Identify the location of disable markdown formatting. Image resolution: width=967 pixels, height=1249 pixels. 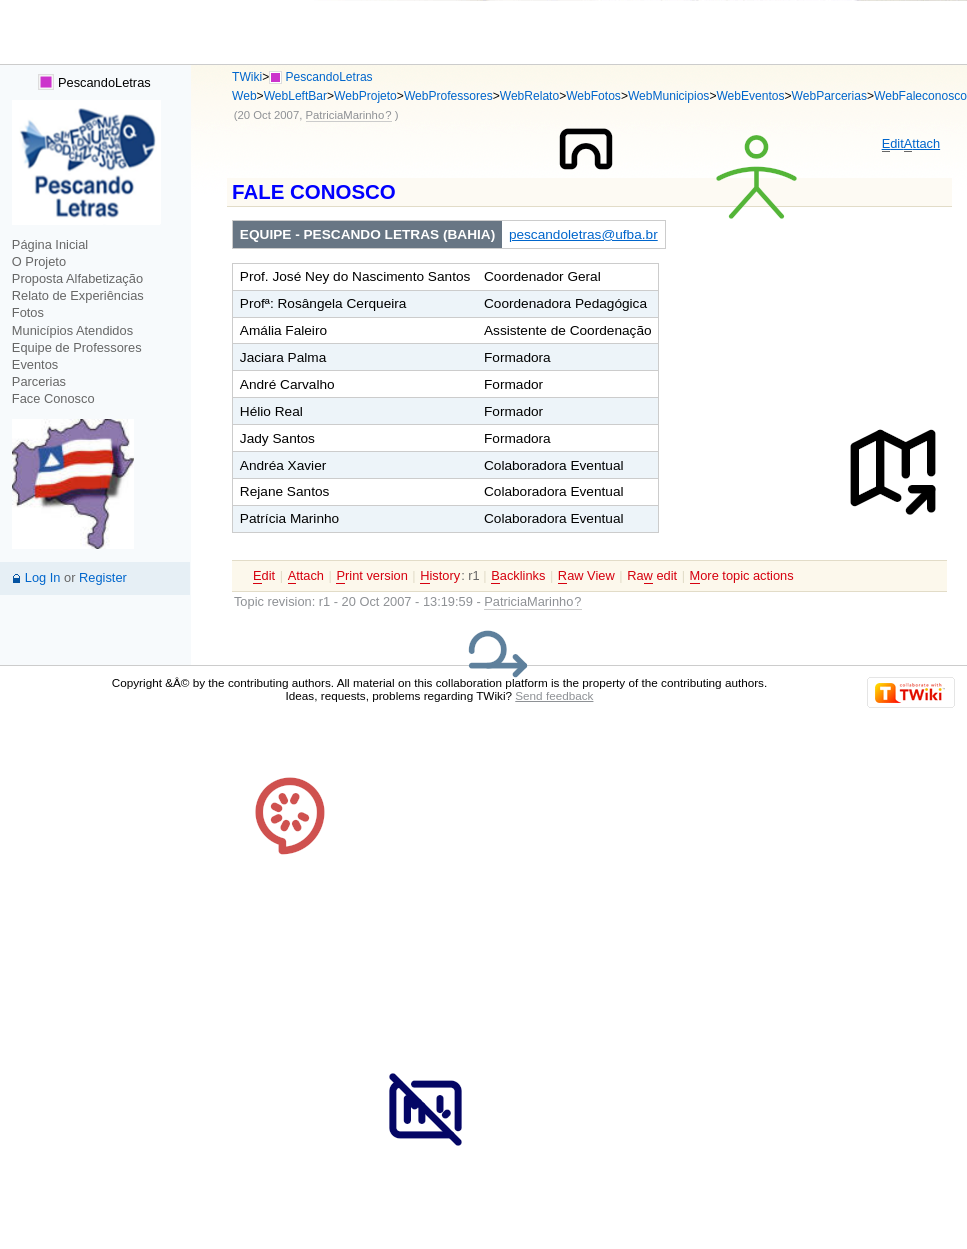
(425, 1109).